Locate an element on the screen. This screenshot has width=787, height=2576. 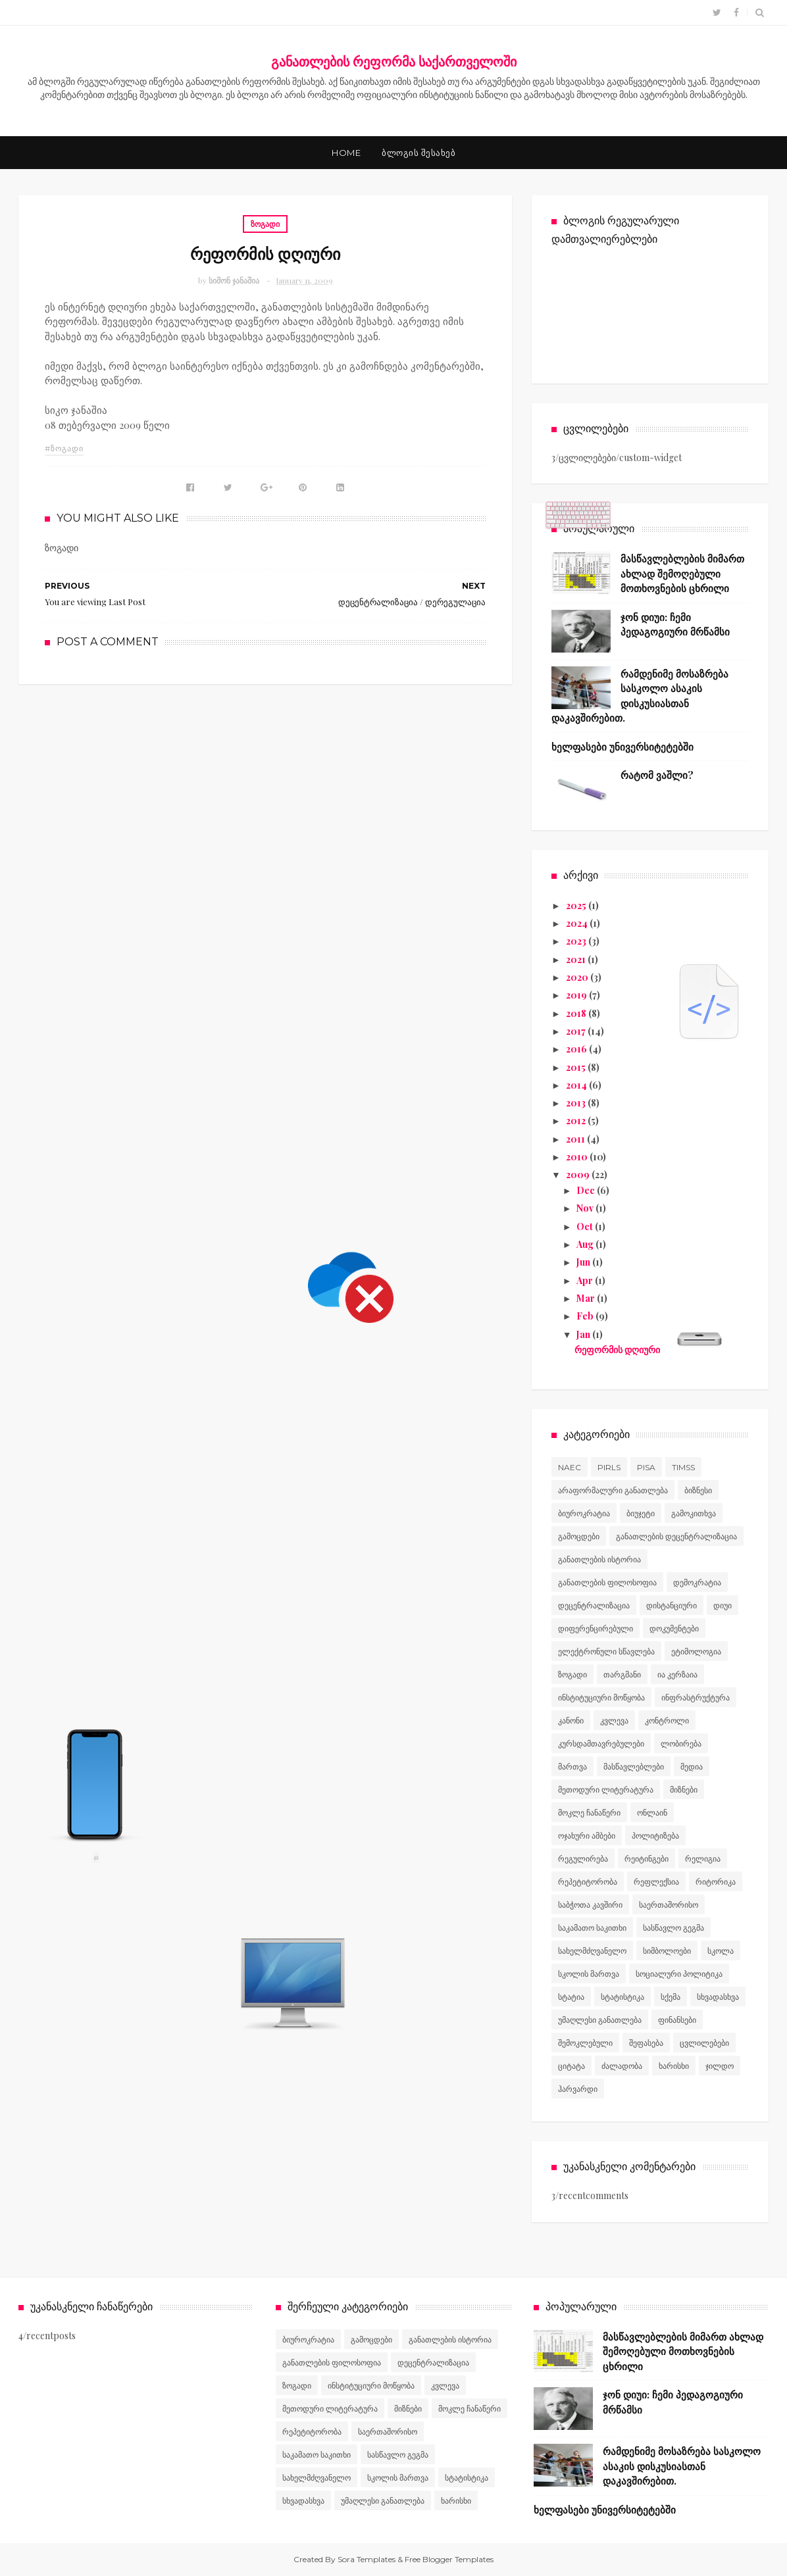
represents a mac mini device in system settings is located at coordinates (699, 1332).